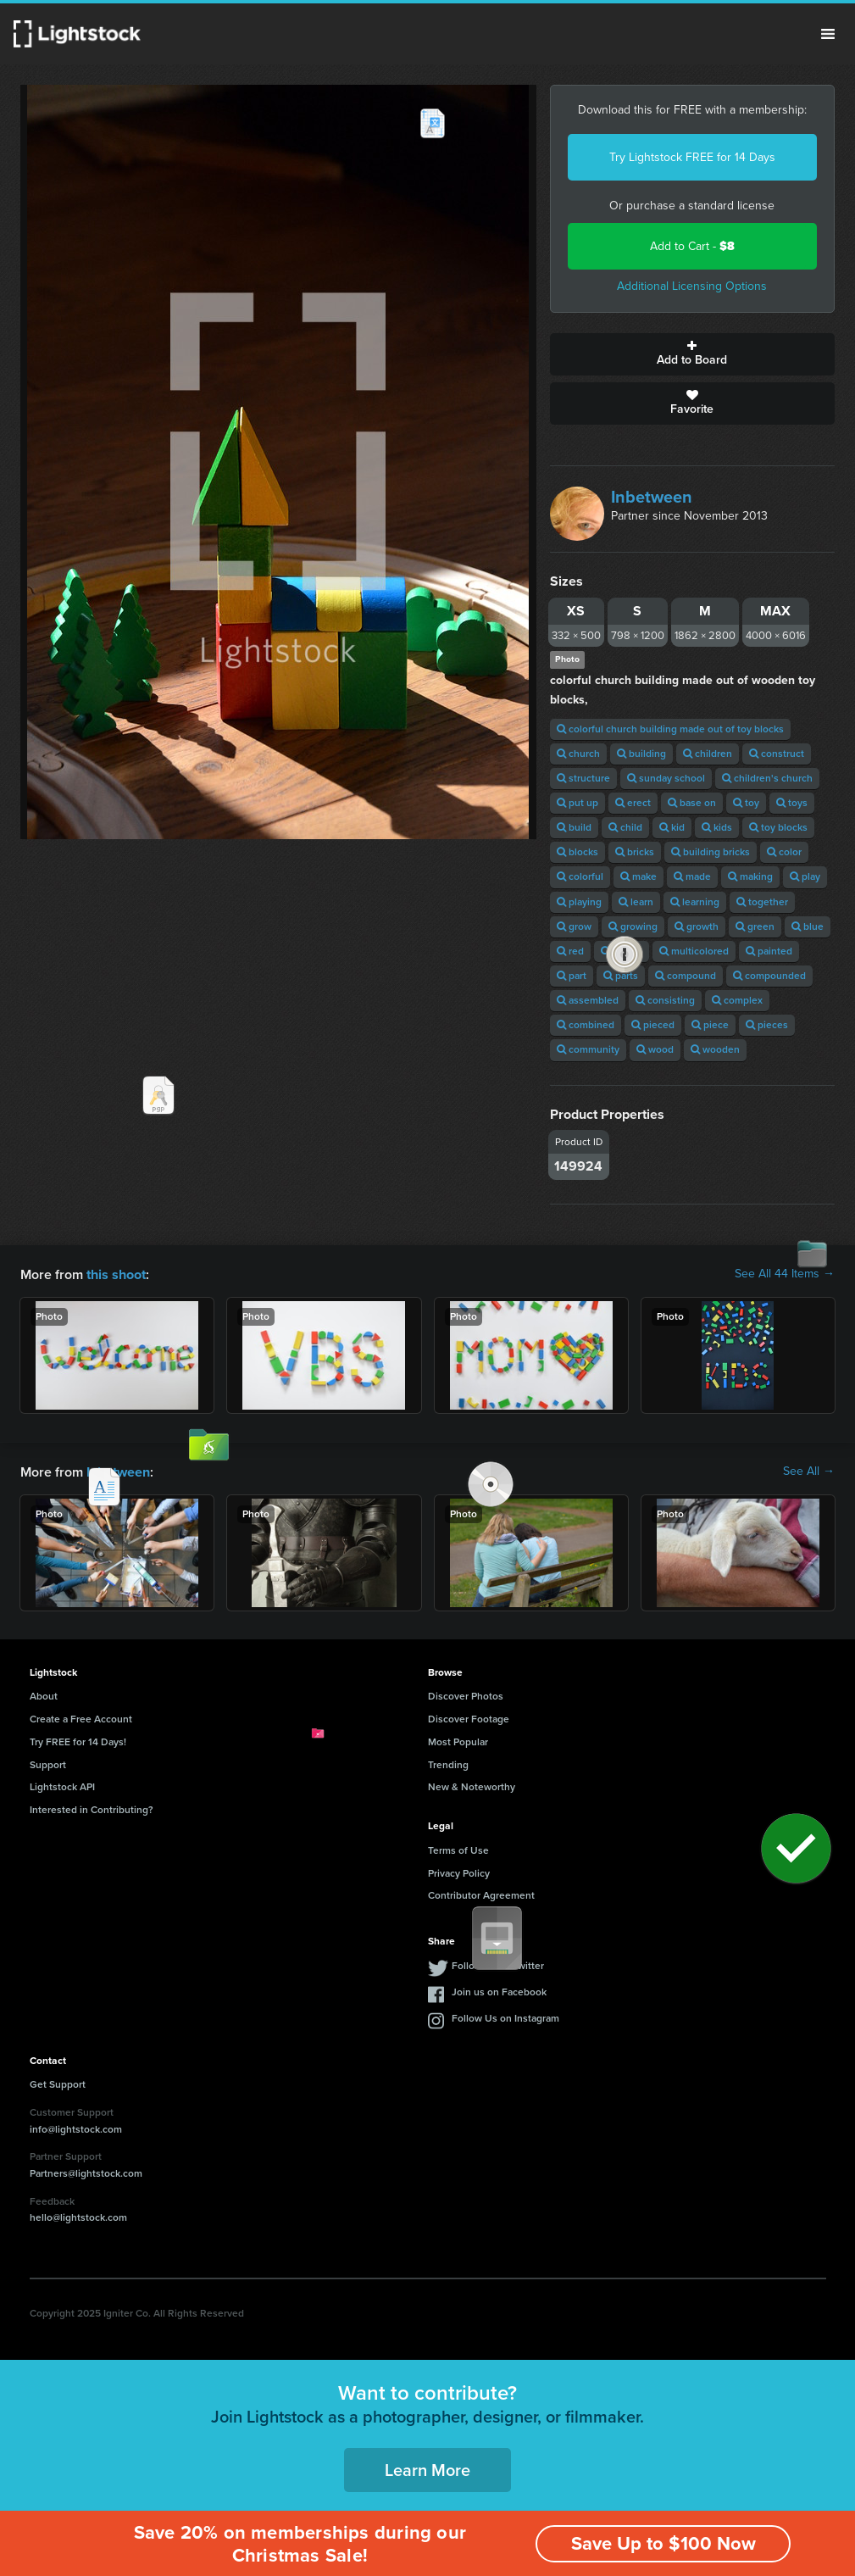 The width and height of the screenshot is (855, 2576). What do you see at coordinates (158, 1095) in the screenshot?
I see `a PGP encryption key file` at bounding box center [158, 1095].